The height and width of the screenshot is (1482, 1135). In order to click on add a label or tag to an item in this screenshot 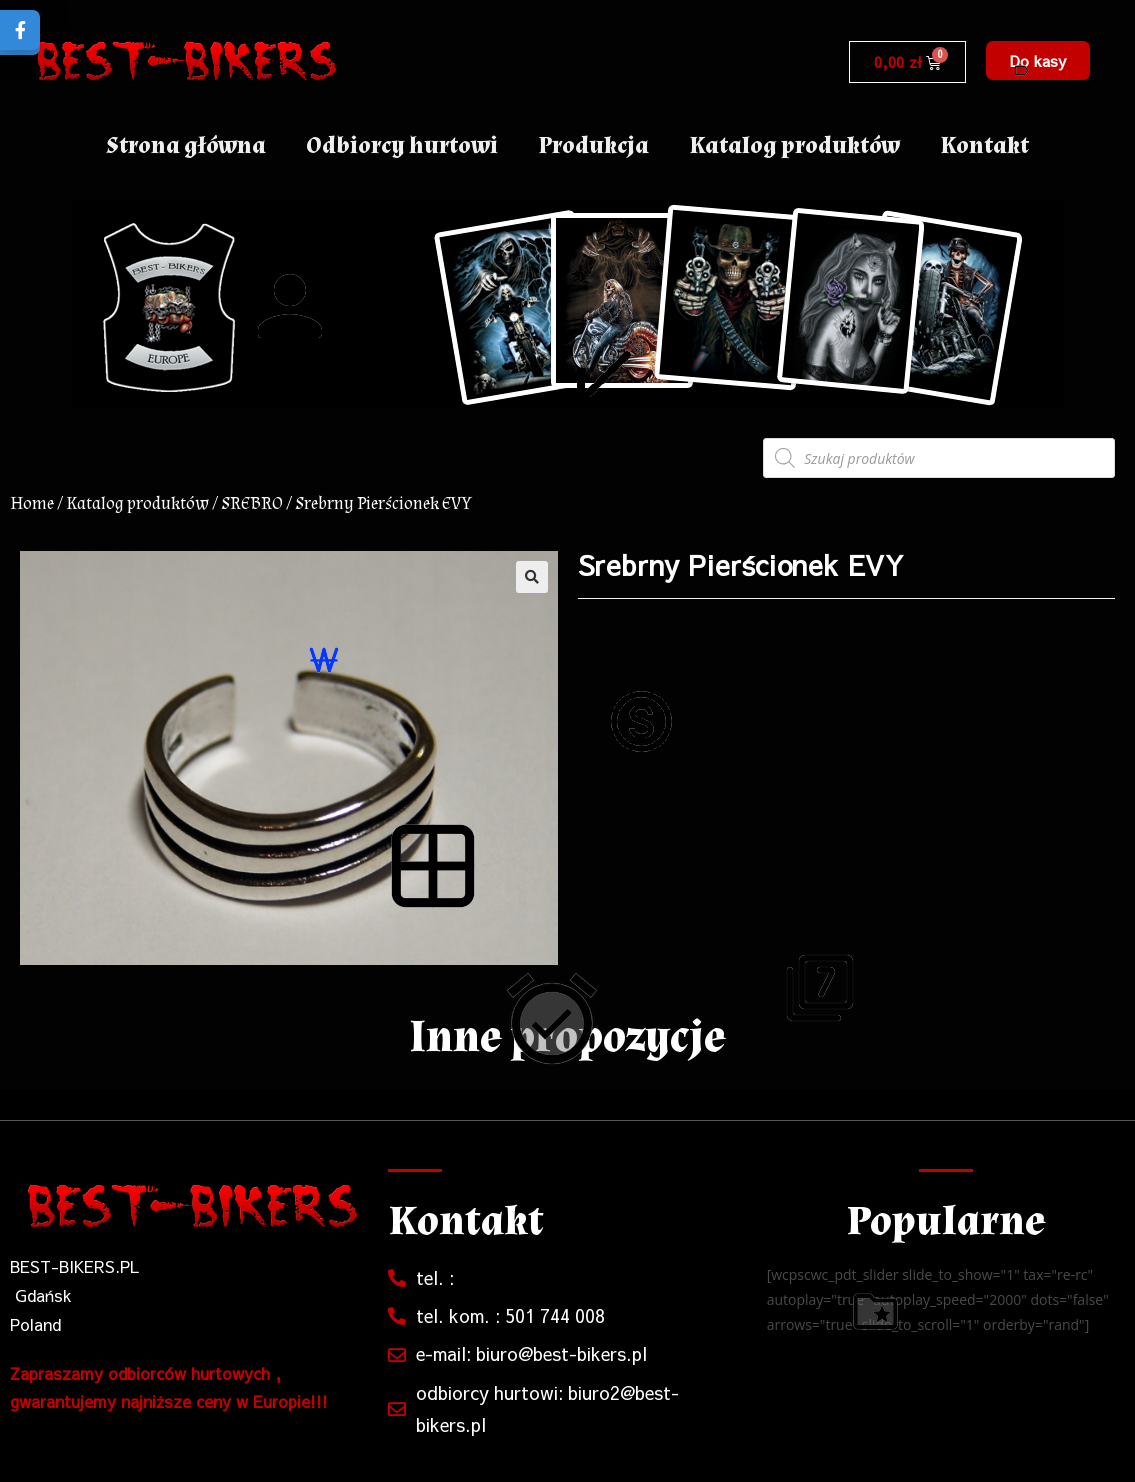, I will do `click(1021, 70)`.